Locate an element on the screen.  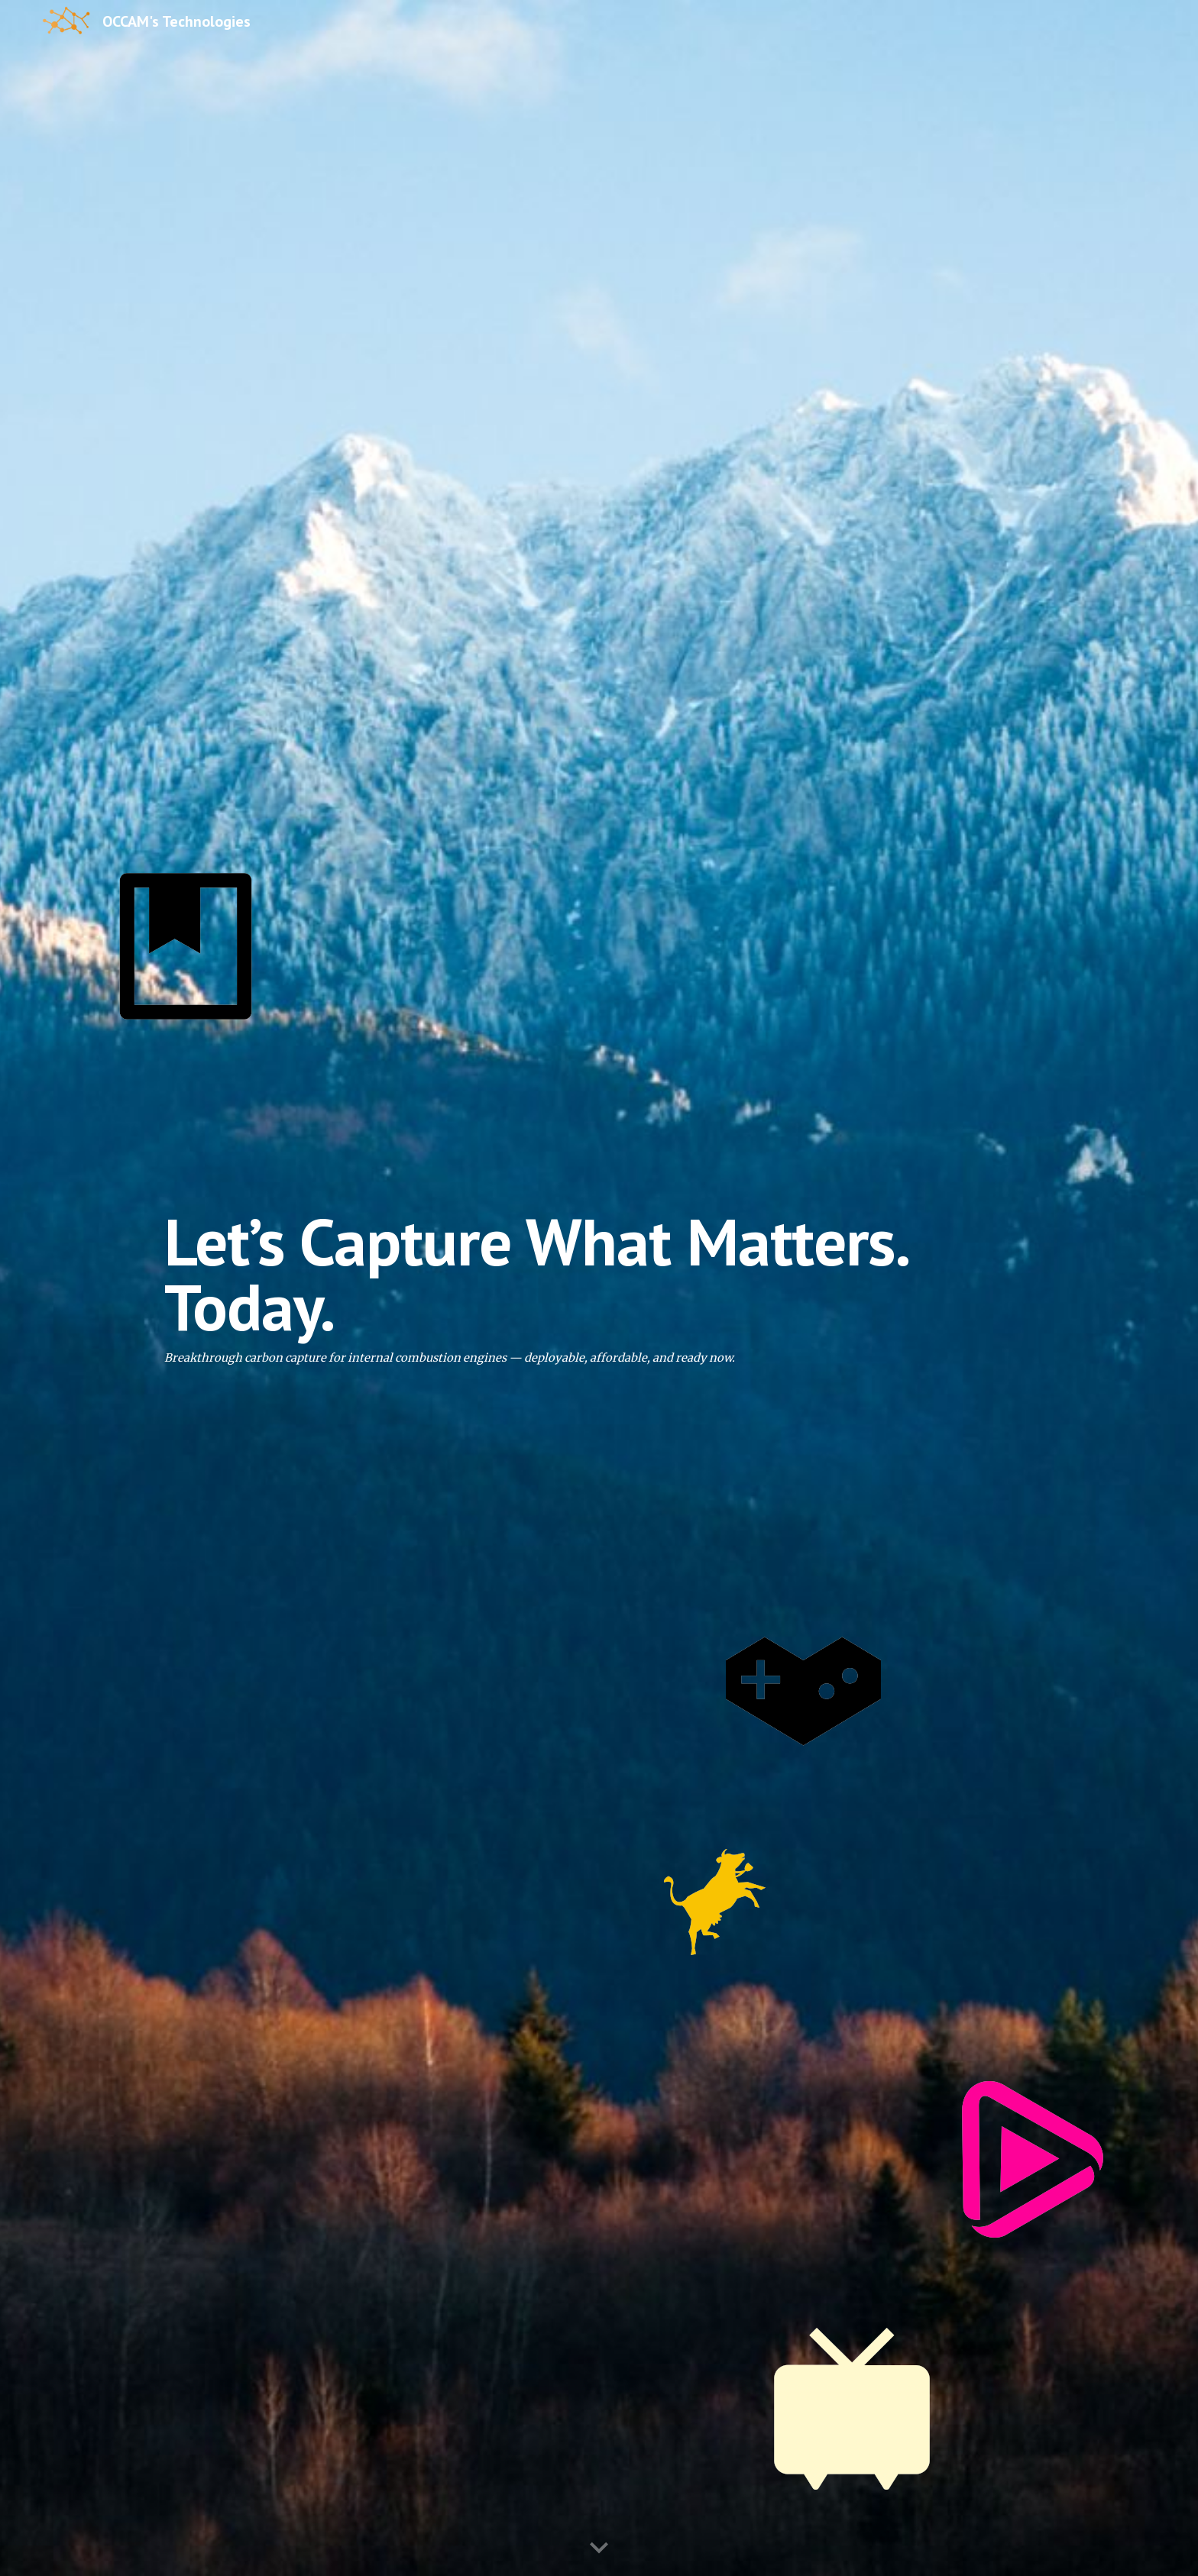
open niconico video streaming app is located at coordinates (852, 2409).